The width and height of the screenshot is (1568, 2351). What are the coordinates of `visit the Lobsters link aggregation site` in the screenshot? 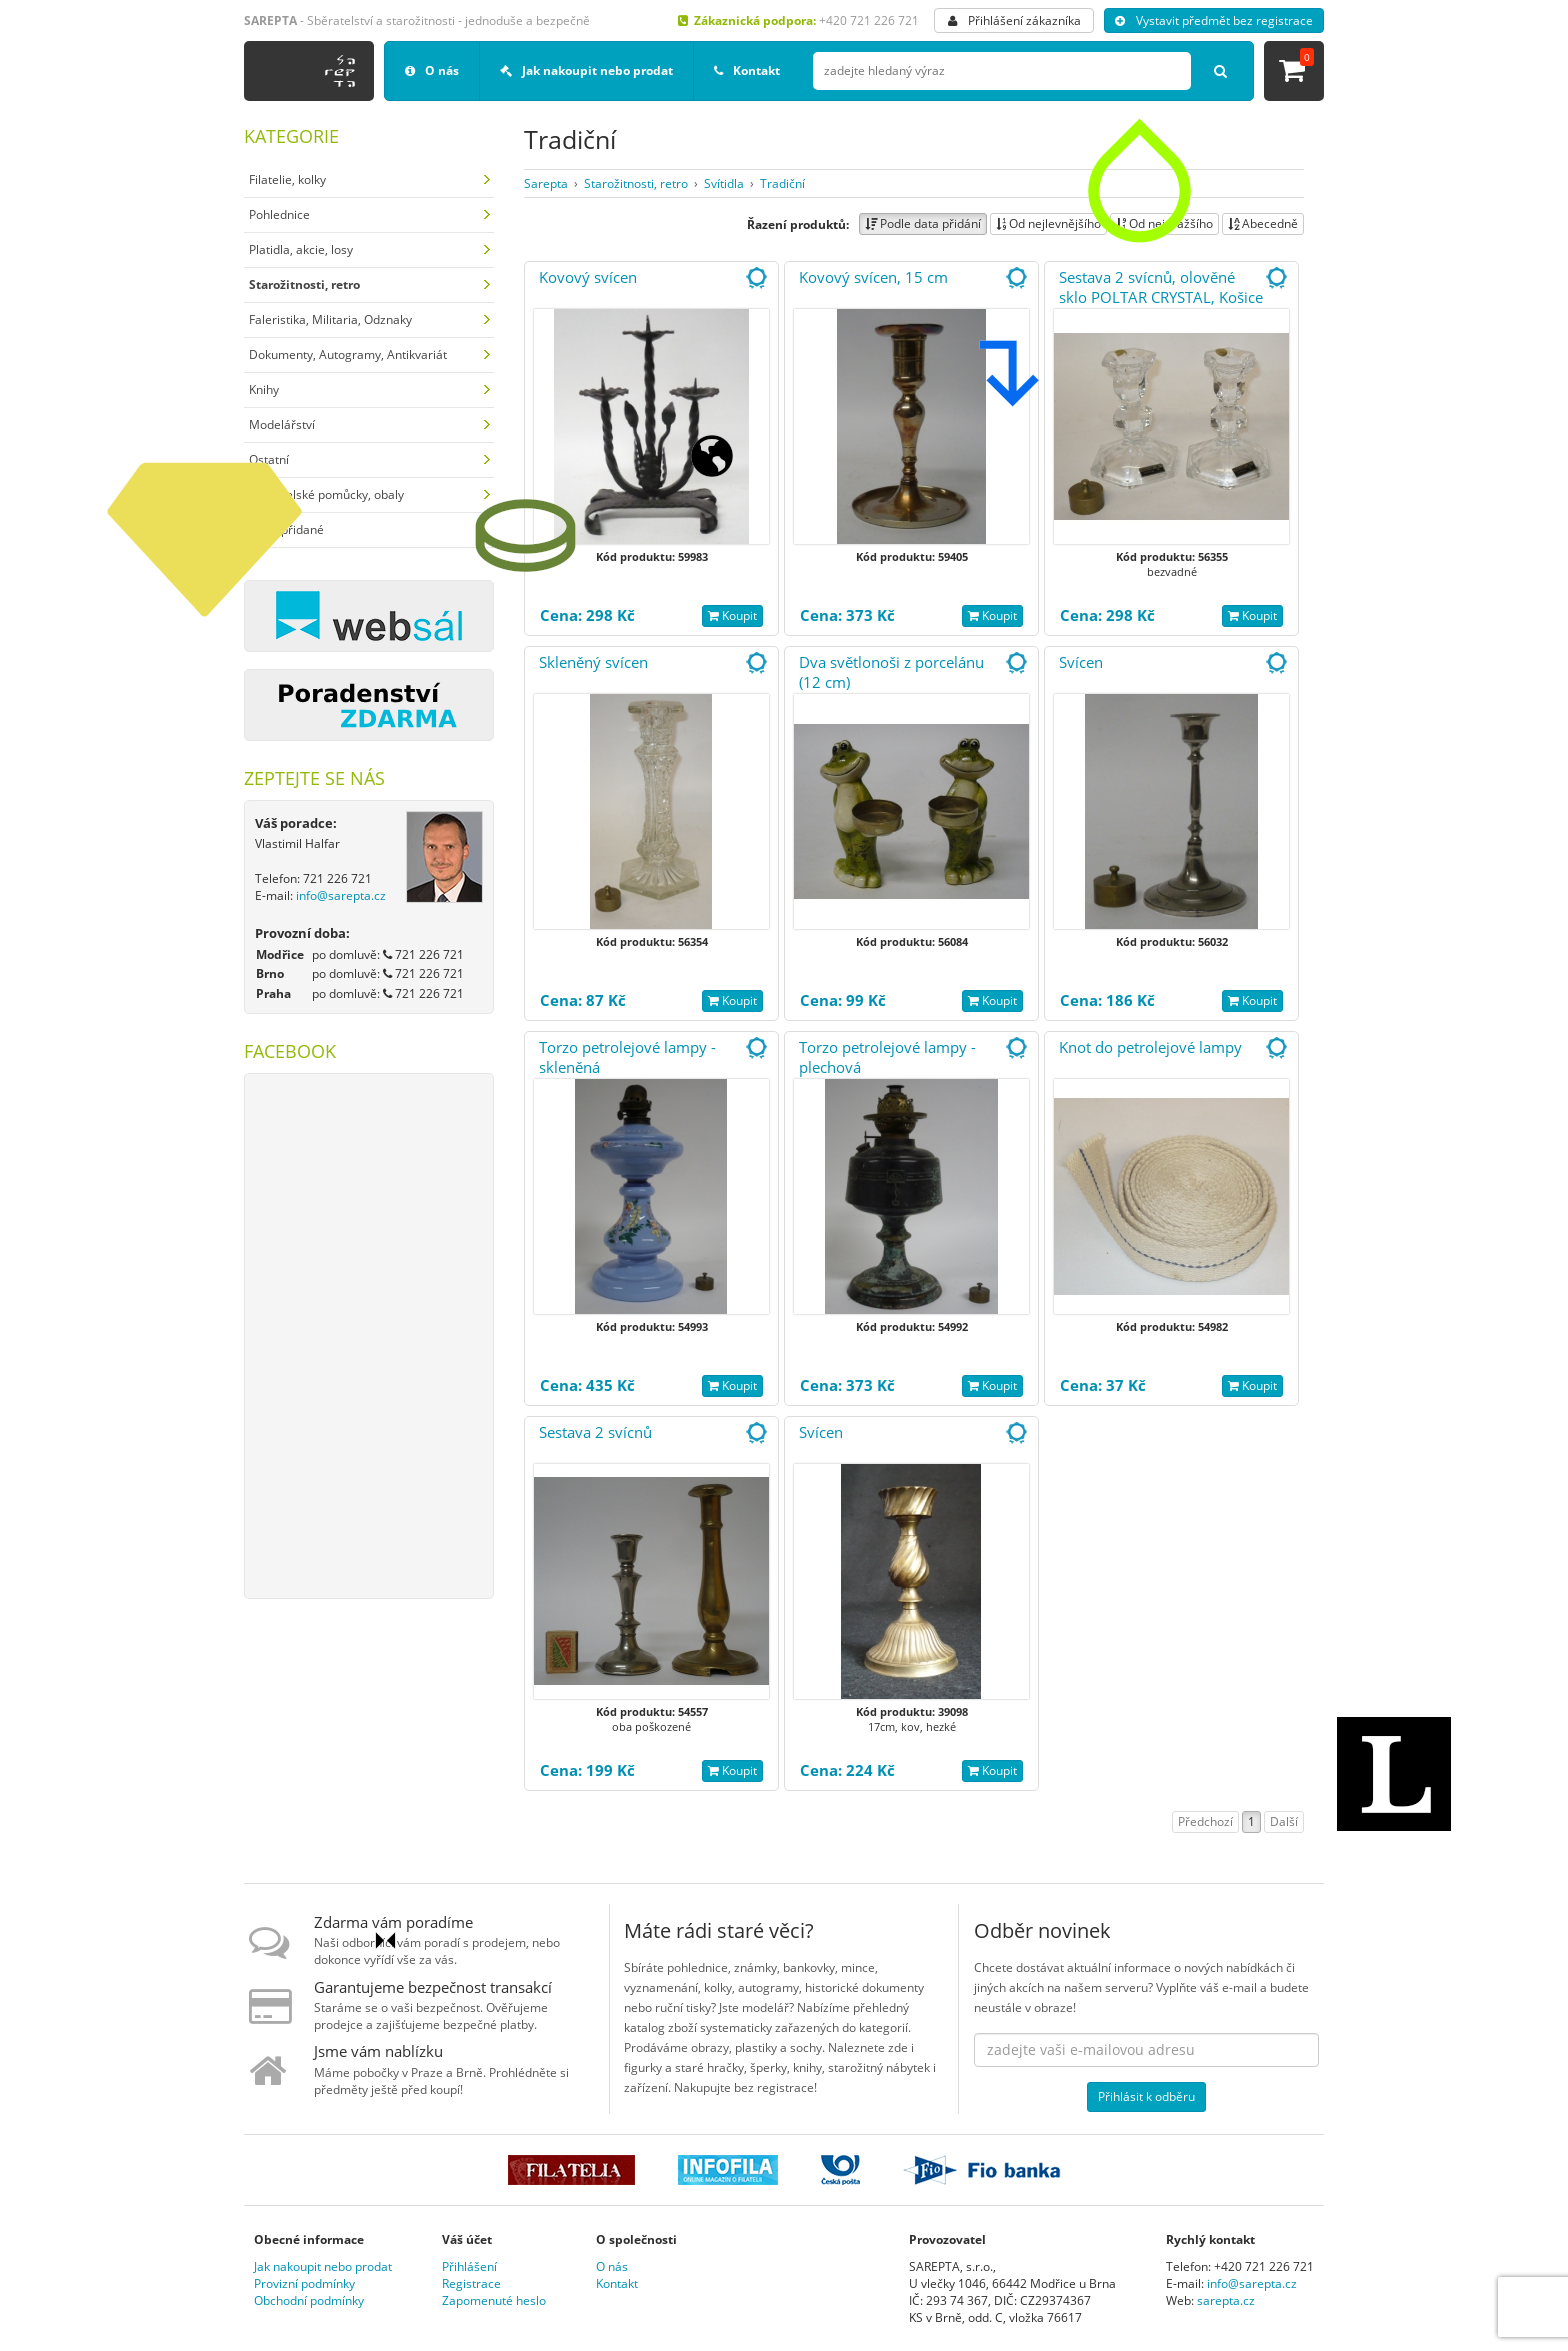 It's located at (1394, 1774).